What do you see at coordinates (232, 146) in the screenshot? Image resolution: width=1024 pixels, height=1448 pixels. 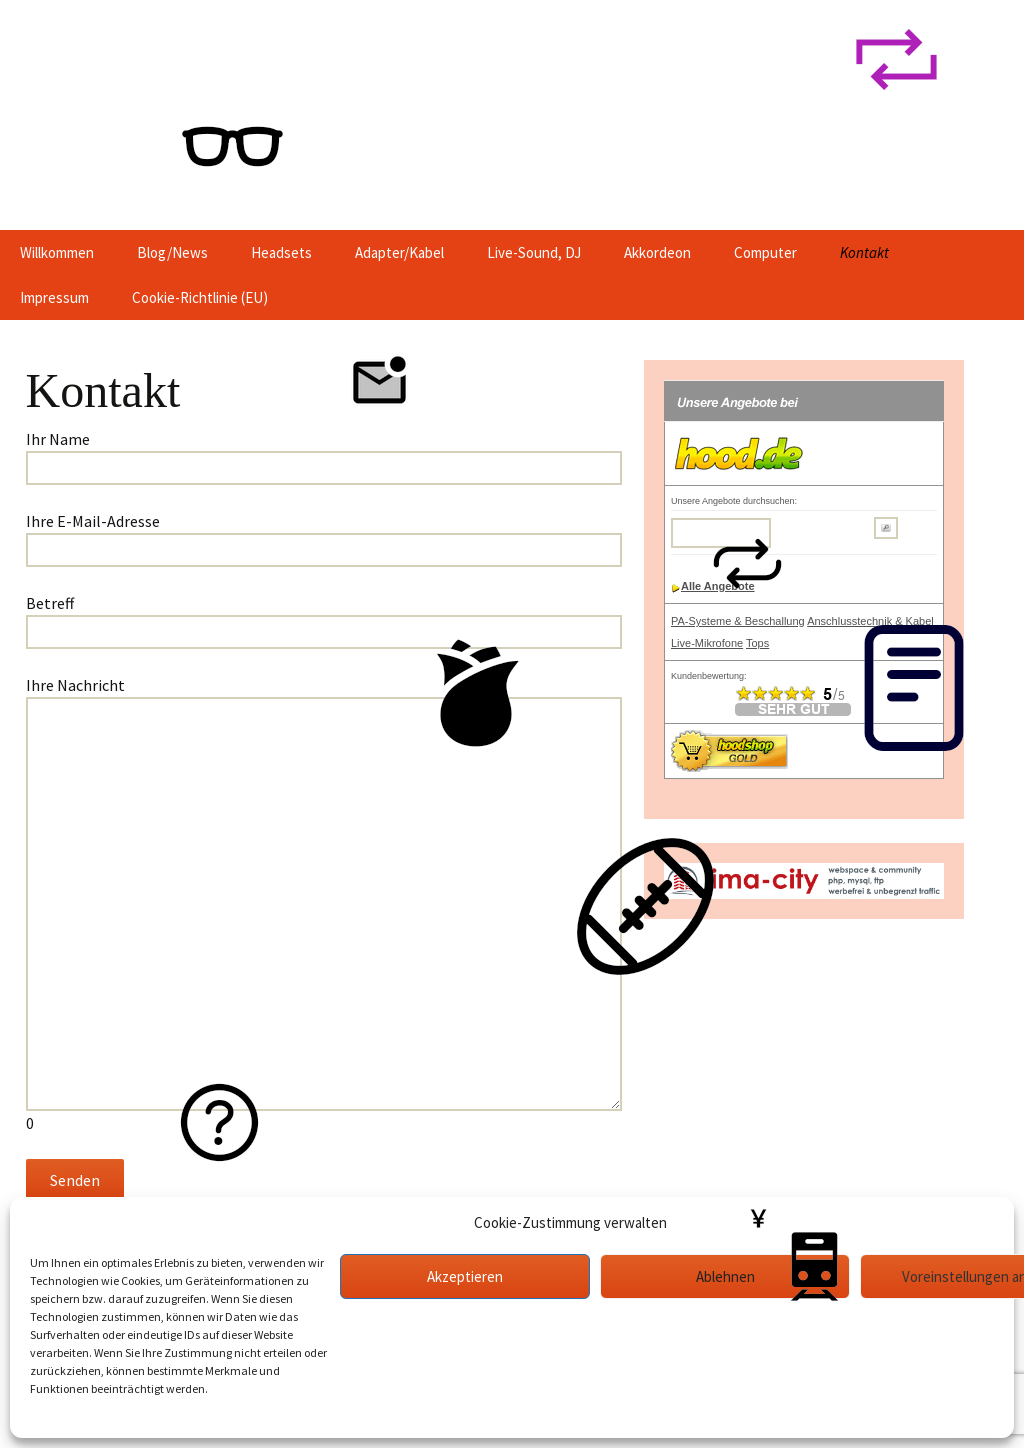 I see `enable reading mode or accessibility features` at bounding box center [232, 146].